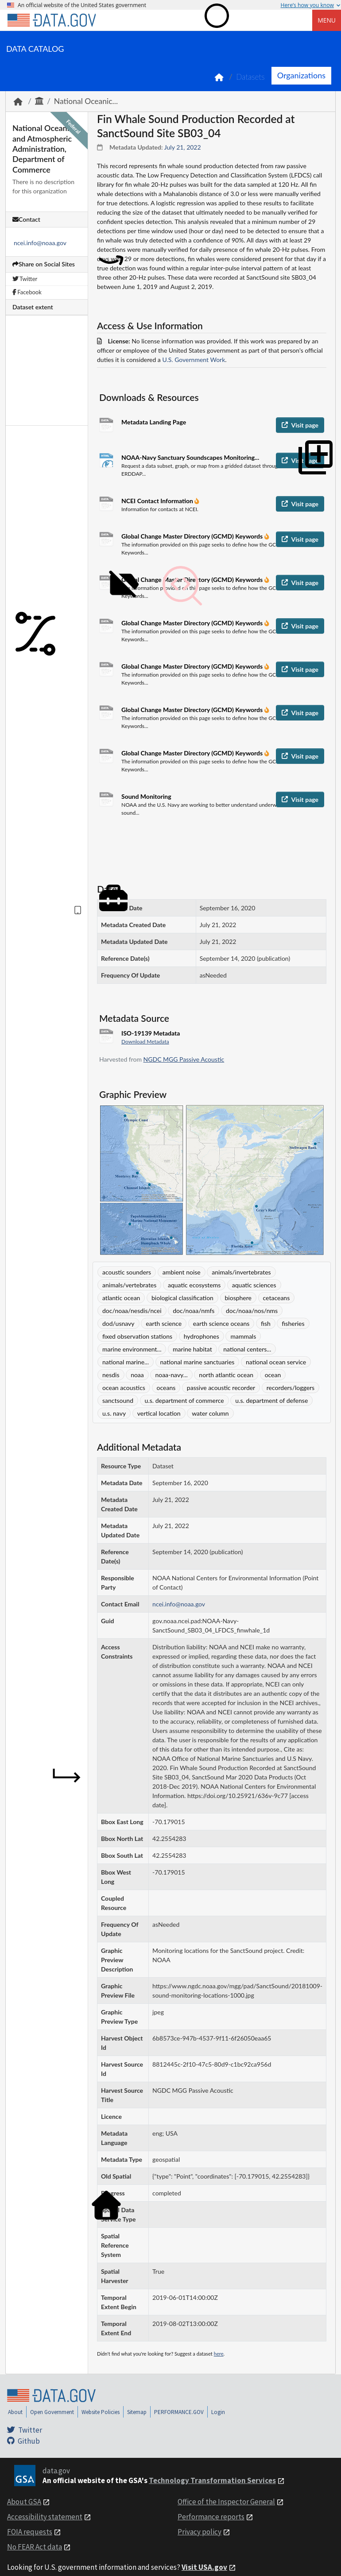 The image size is (341, 2576). I want to click on add a new photo to your collection, so click(315, 457).